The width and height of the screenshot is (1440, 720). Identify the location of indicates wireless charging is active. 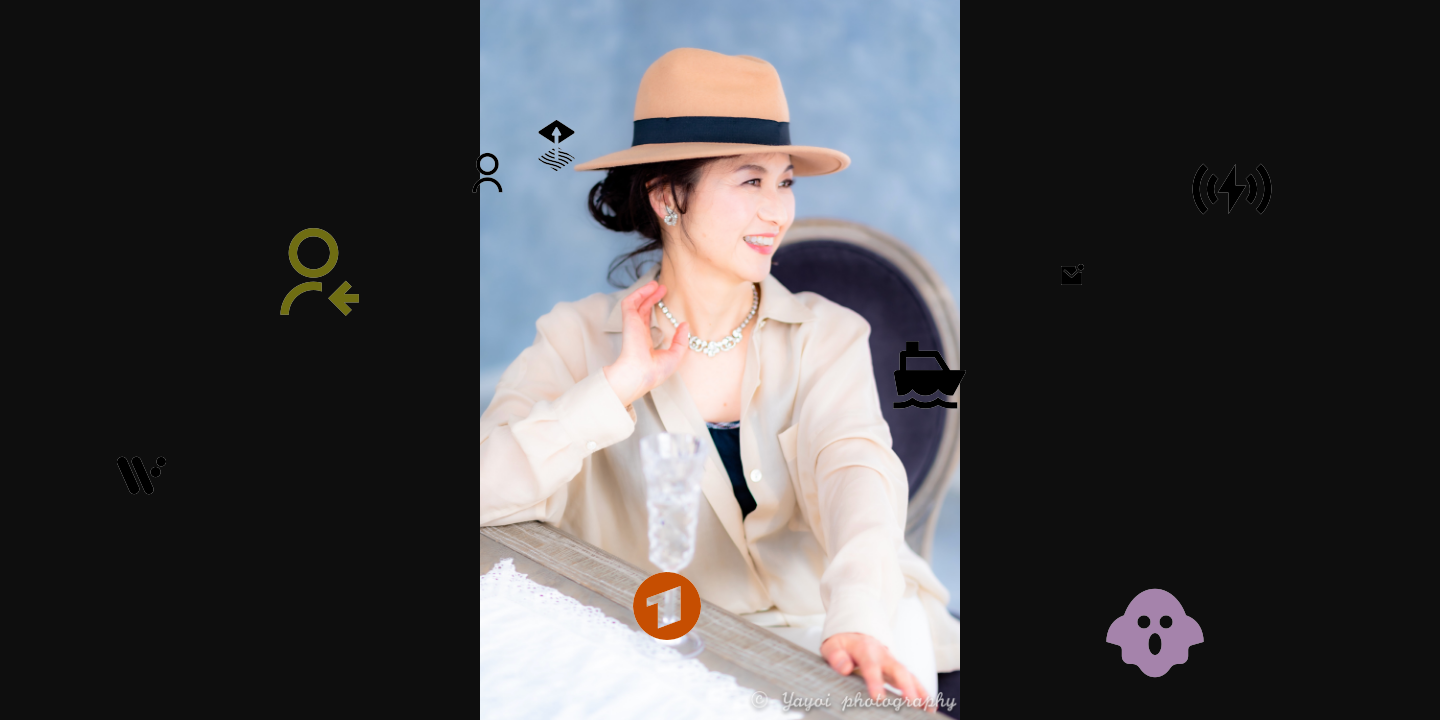
(1232, 189).